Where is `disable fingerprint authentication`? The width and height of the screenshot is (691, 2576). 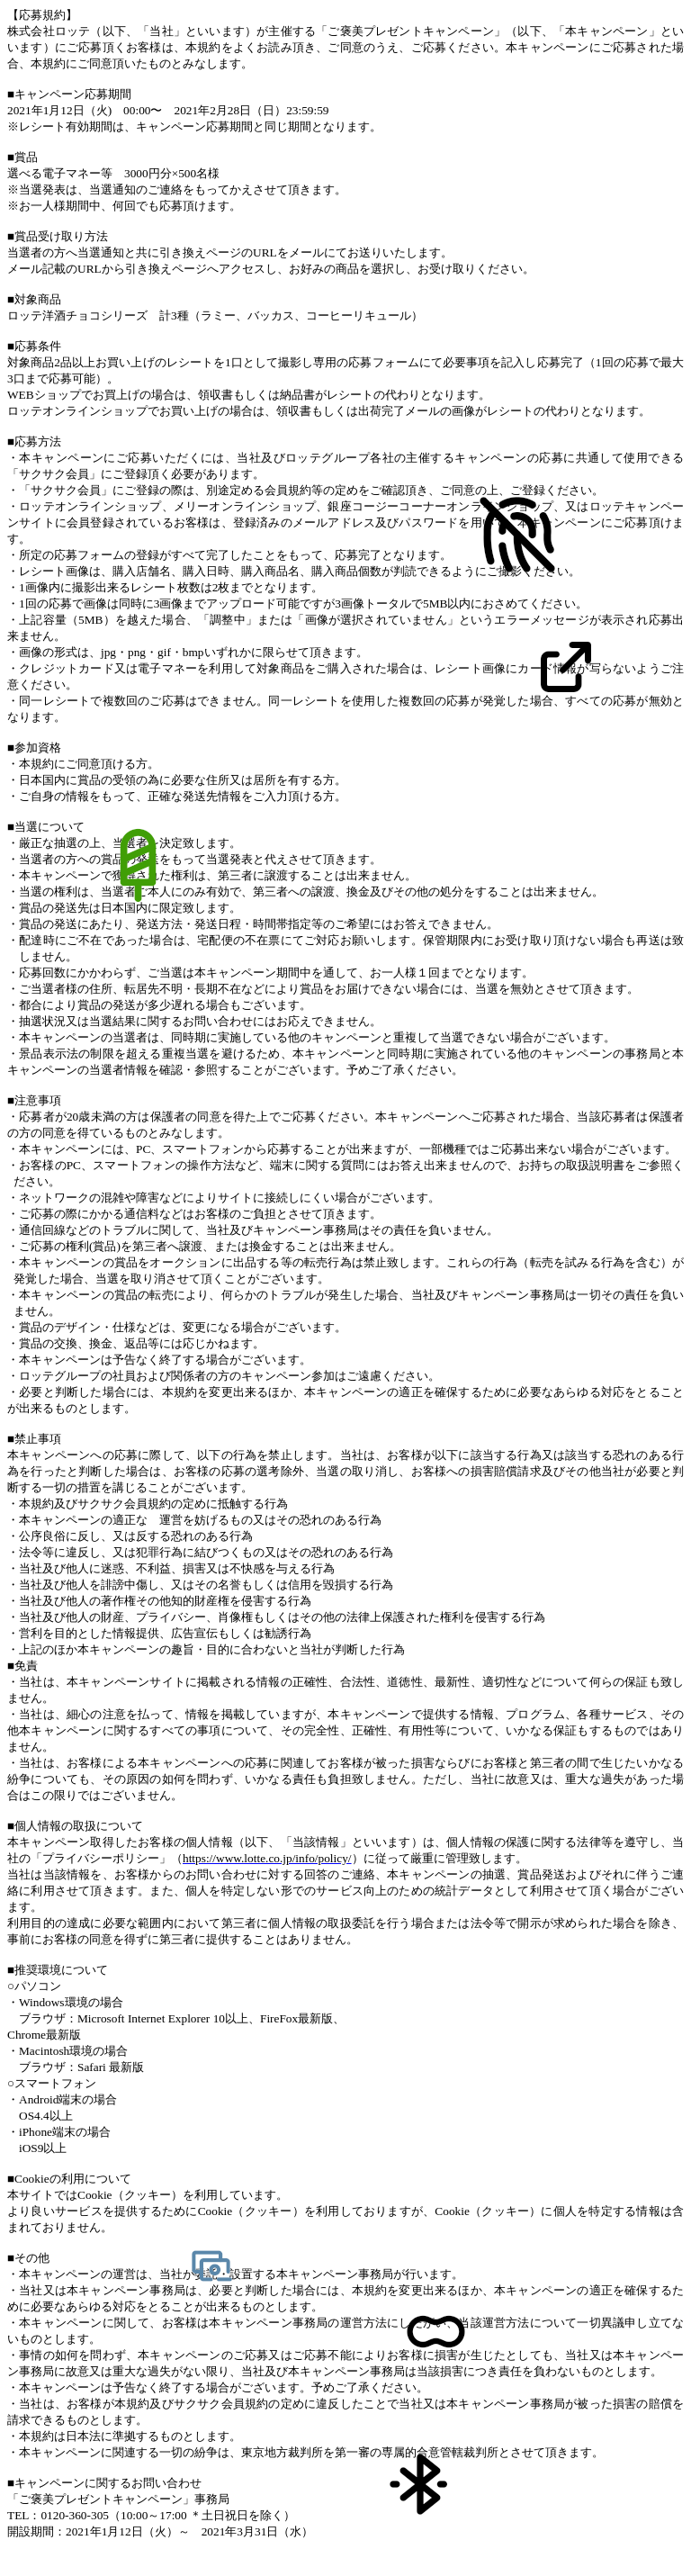
disable fingerprint authentication is located at coordinates (517, 535).